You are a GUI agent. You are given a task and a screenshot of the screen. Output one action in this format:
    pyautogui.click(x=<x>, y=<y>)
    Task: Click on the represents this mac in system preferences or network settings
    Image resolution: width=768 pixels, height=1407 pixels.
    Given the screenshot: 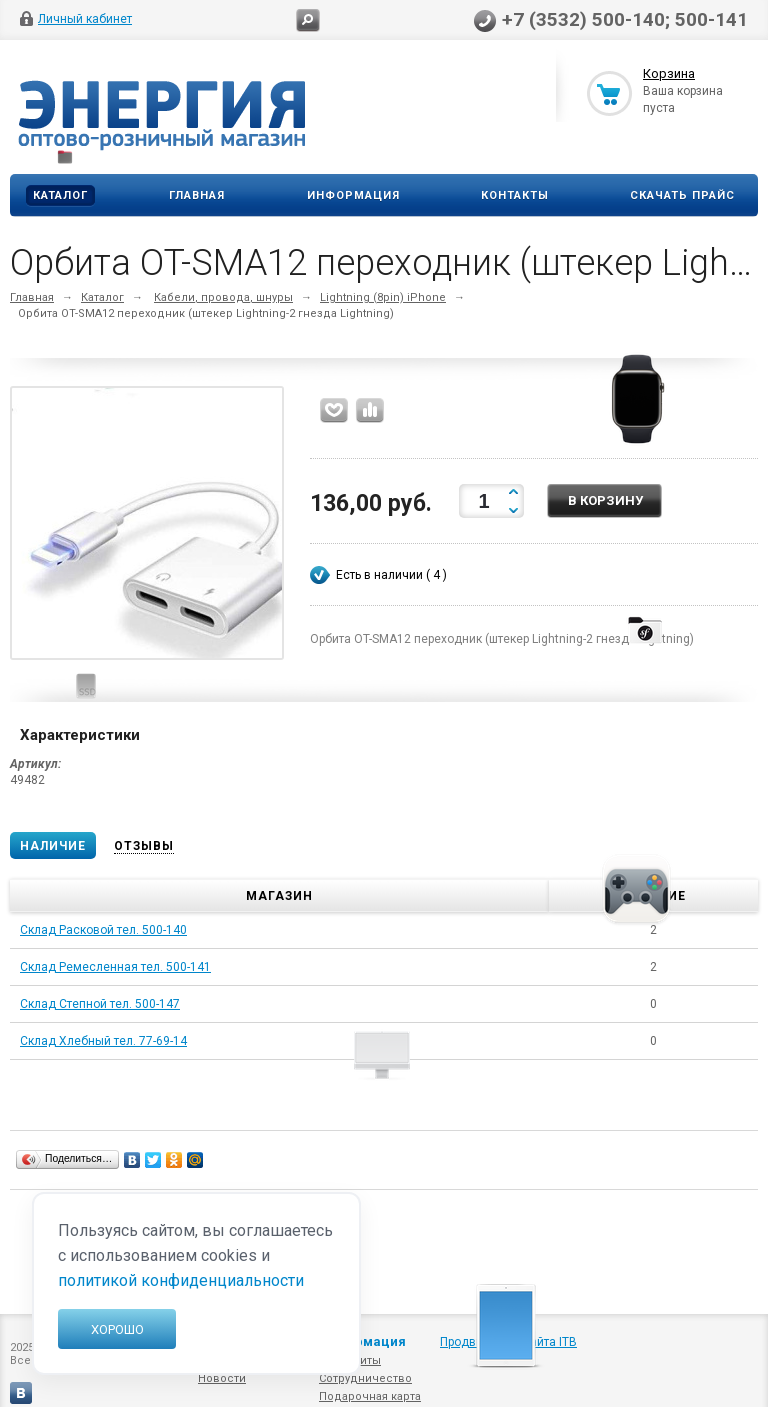 What is the action you would take?
    pyautogui.click(x=382, y=1054)
    